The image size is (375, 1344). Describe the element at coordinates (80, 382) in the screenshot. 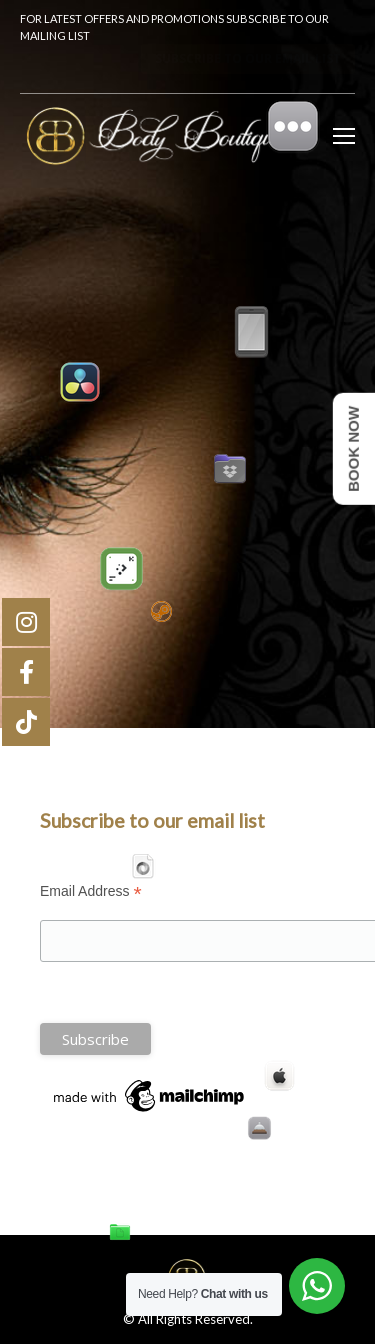

I see `open DaVinci Resolve video editing application` at that location.